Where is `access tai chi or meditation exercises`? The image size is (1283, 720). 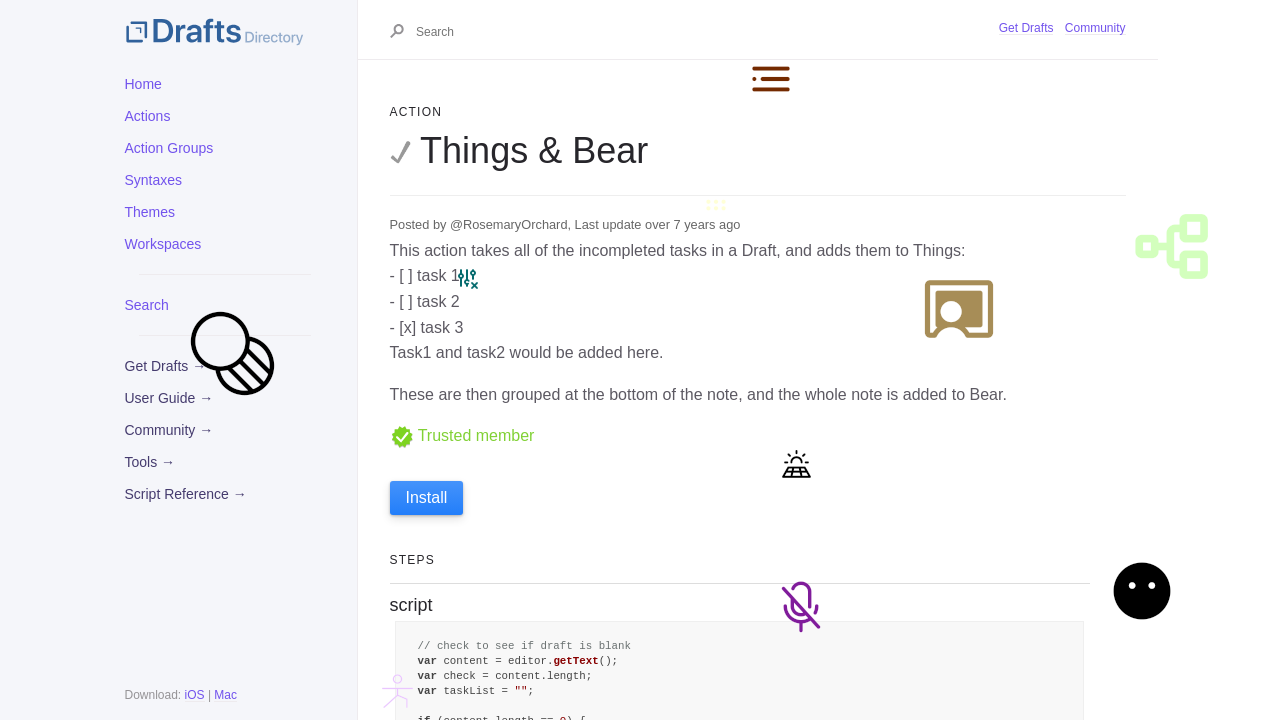 access tai chi or meditation exercises is located at coordinates (397, 692).